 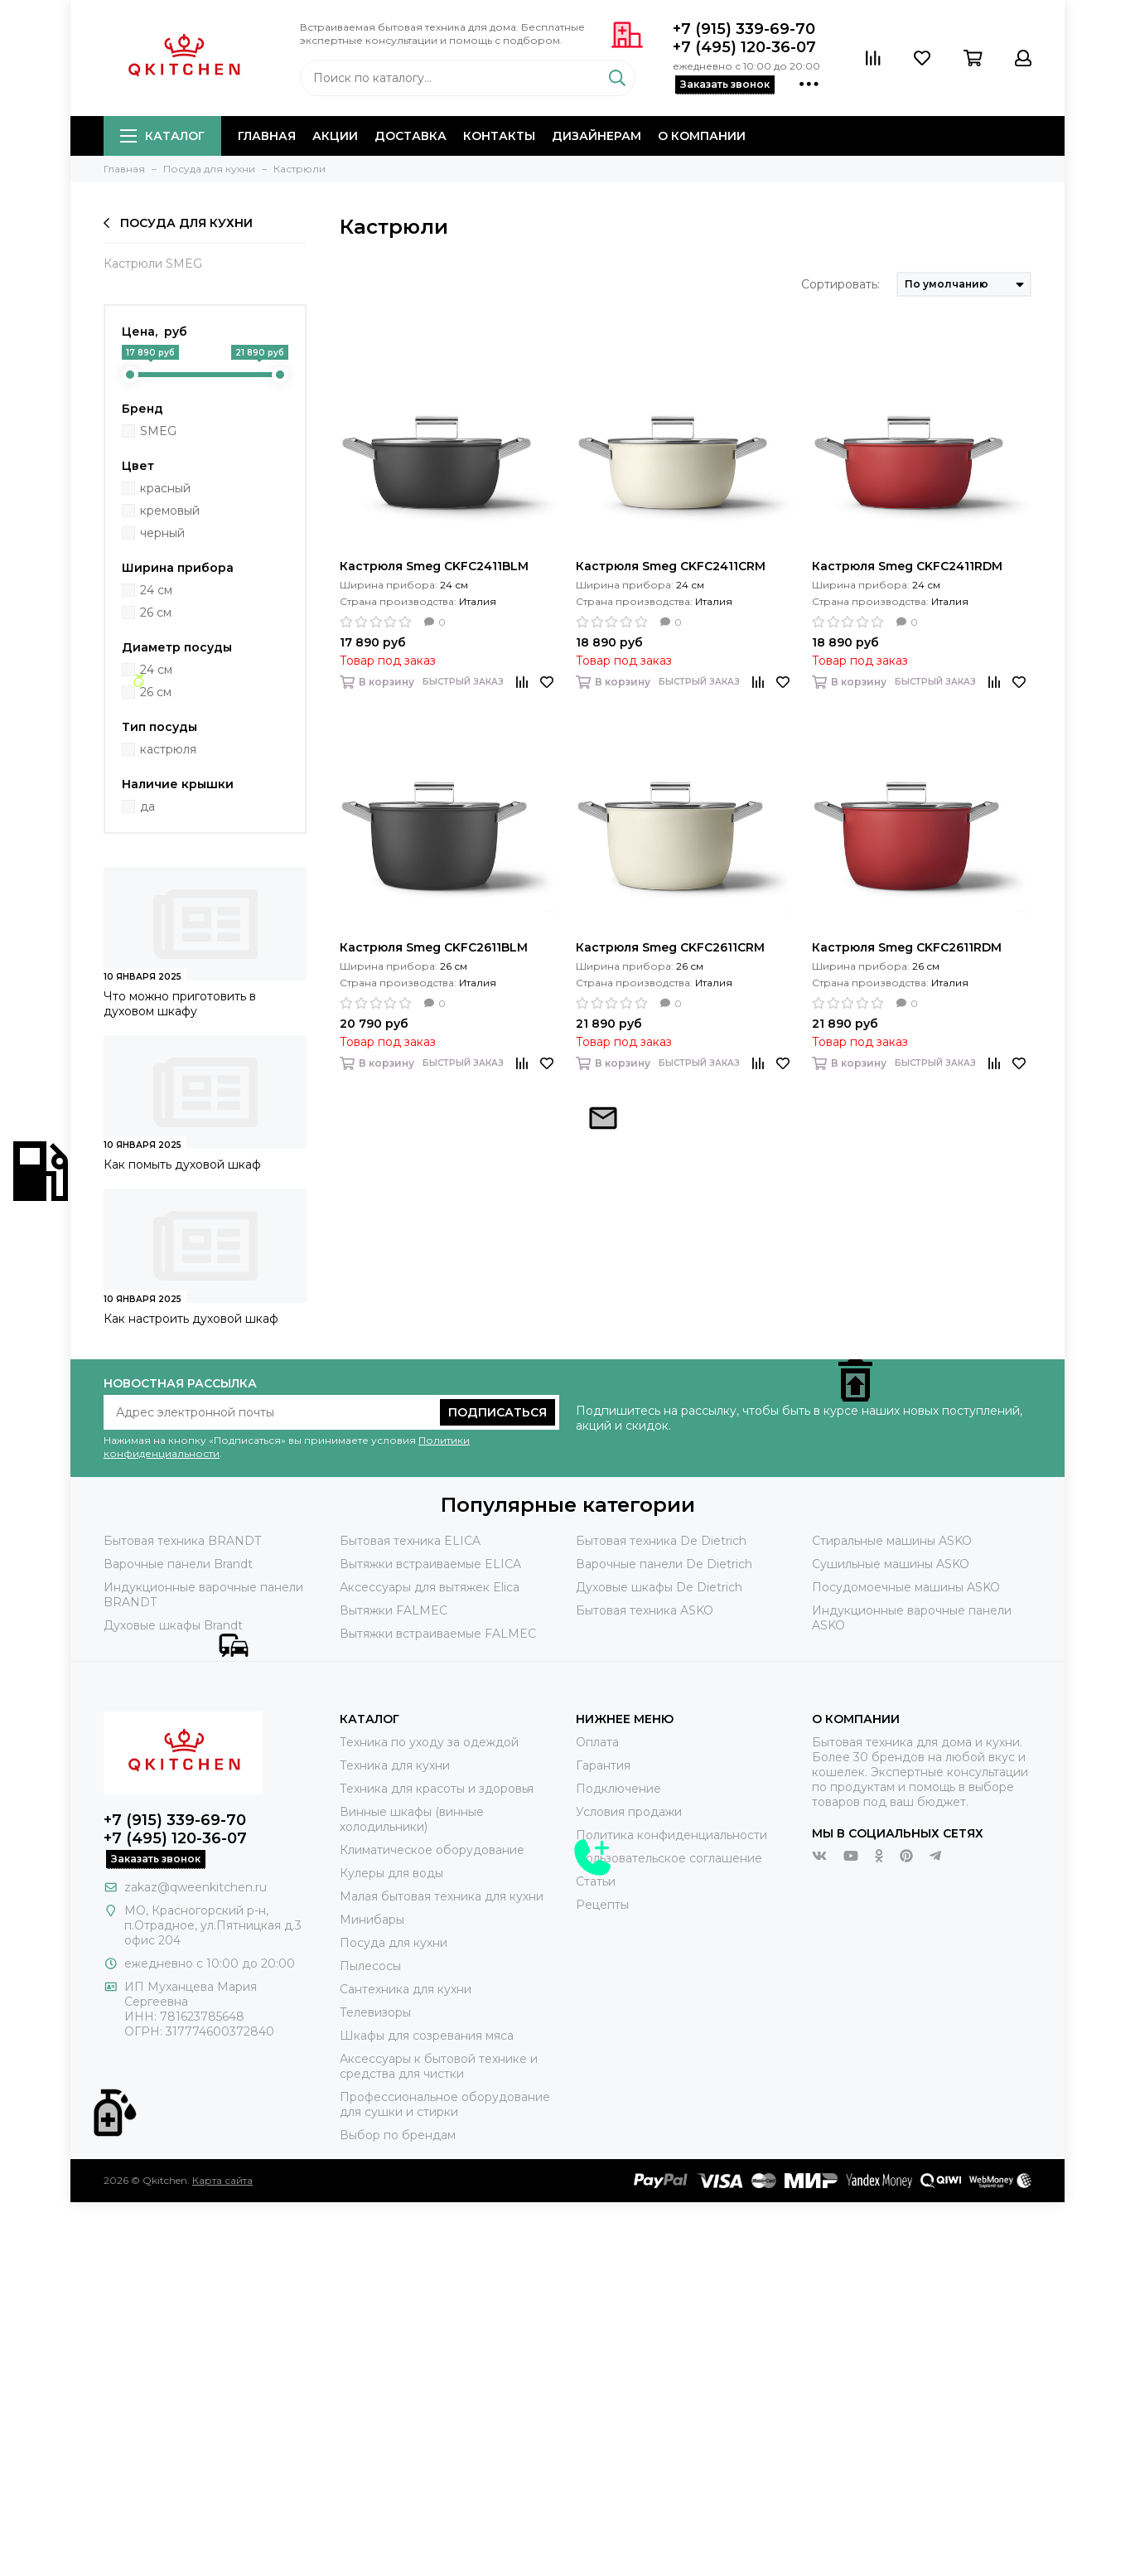 I want to click on indicates fruit or produce category, so click(x=138, y=680).